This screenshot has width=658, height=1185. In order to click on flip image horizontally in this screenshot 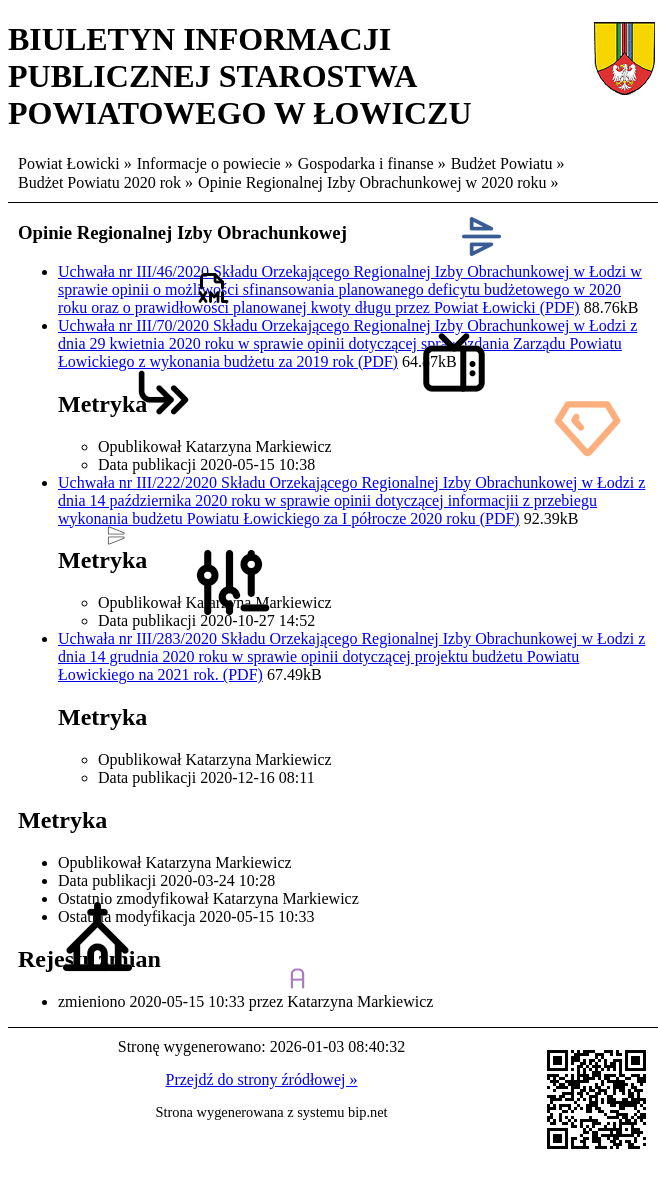, I will do `click(481, 236)`.